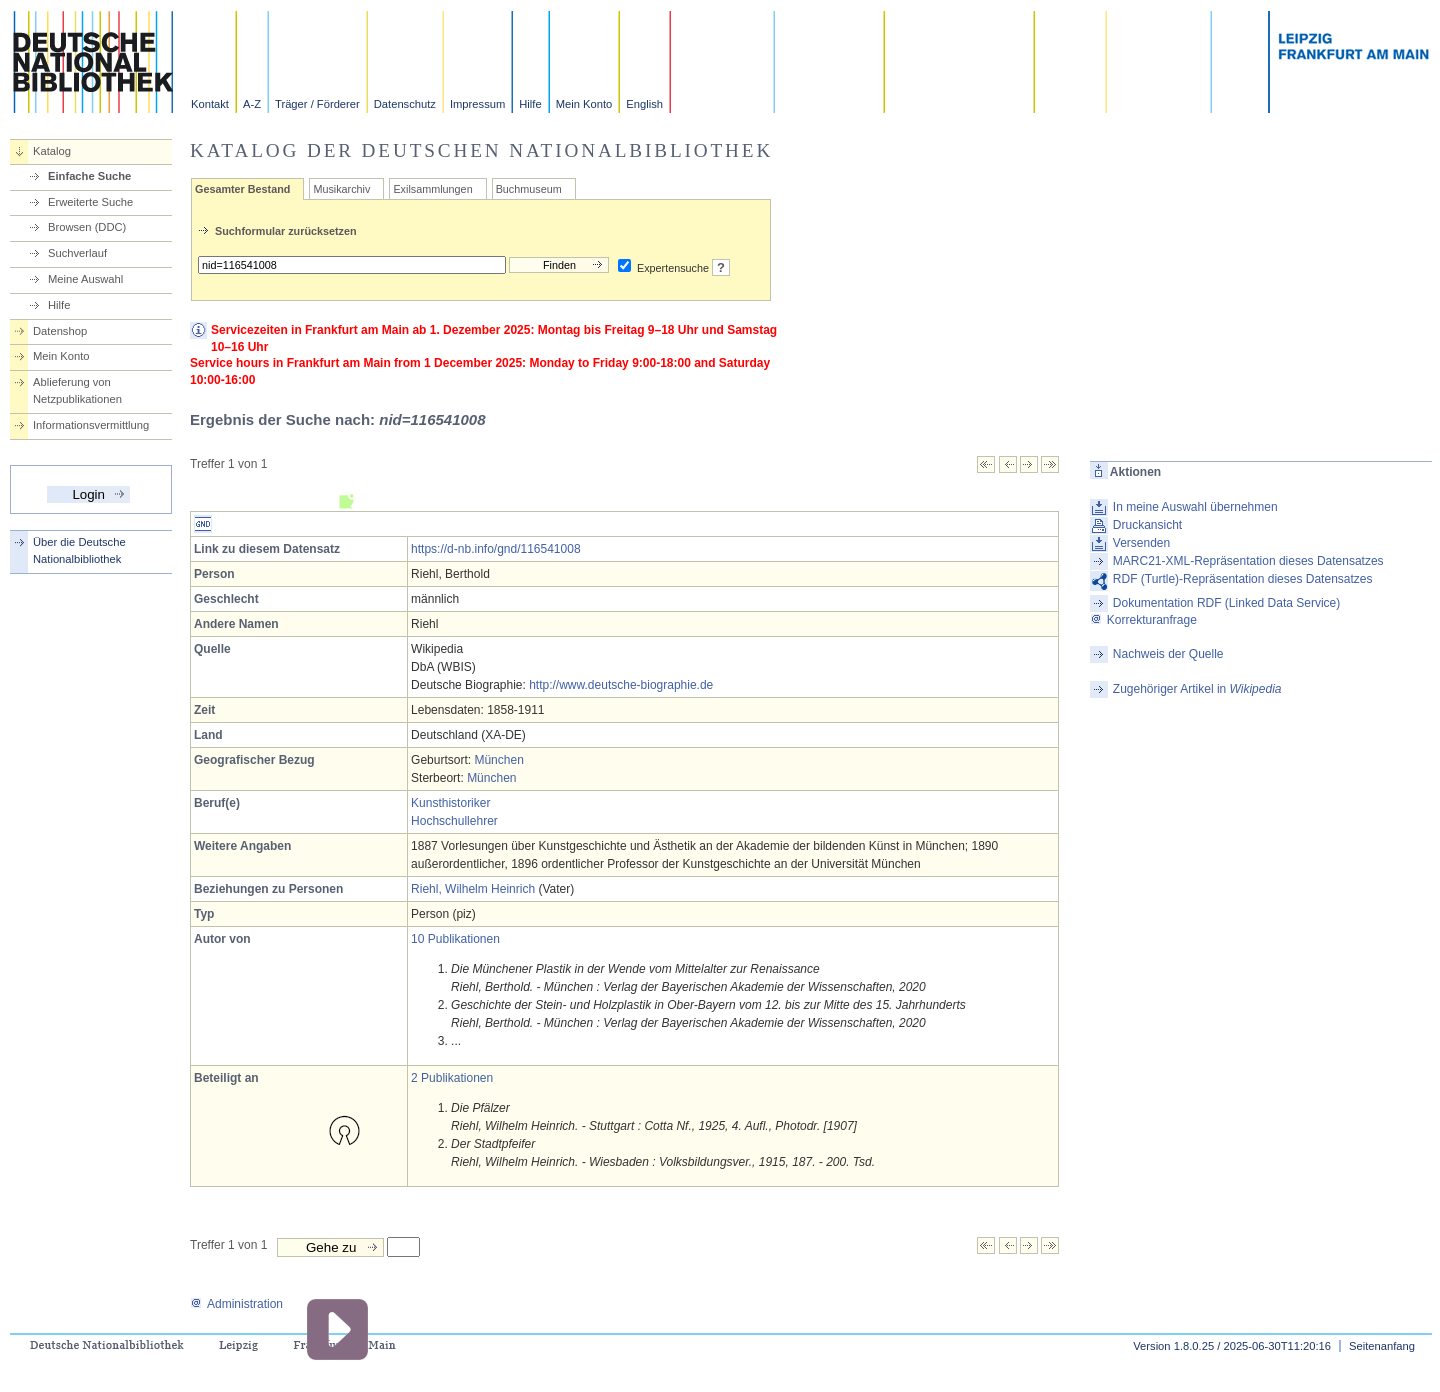  Describe the element at coordinates (337, 1329) in the screenshot. I see `play media or start video` at that location.